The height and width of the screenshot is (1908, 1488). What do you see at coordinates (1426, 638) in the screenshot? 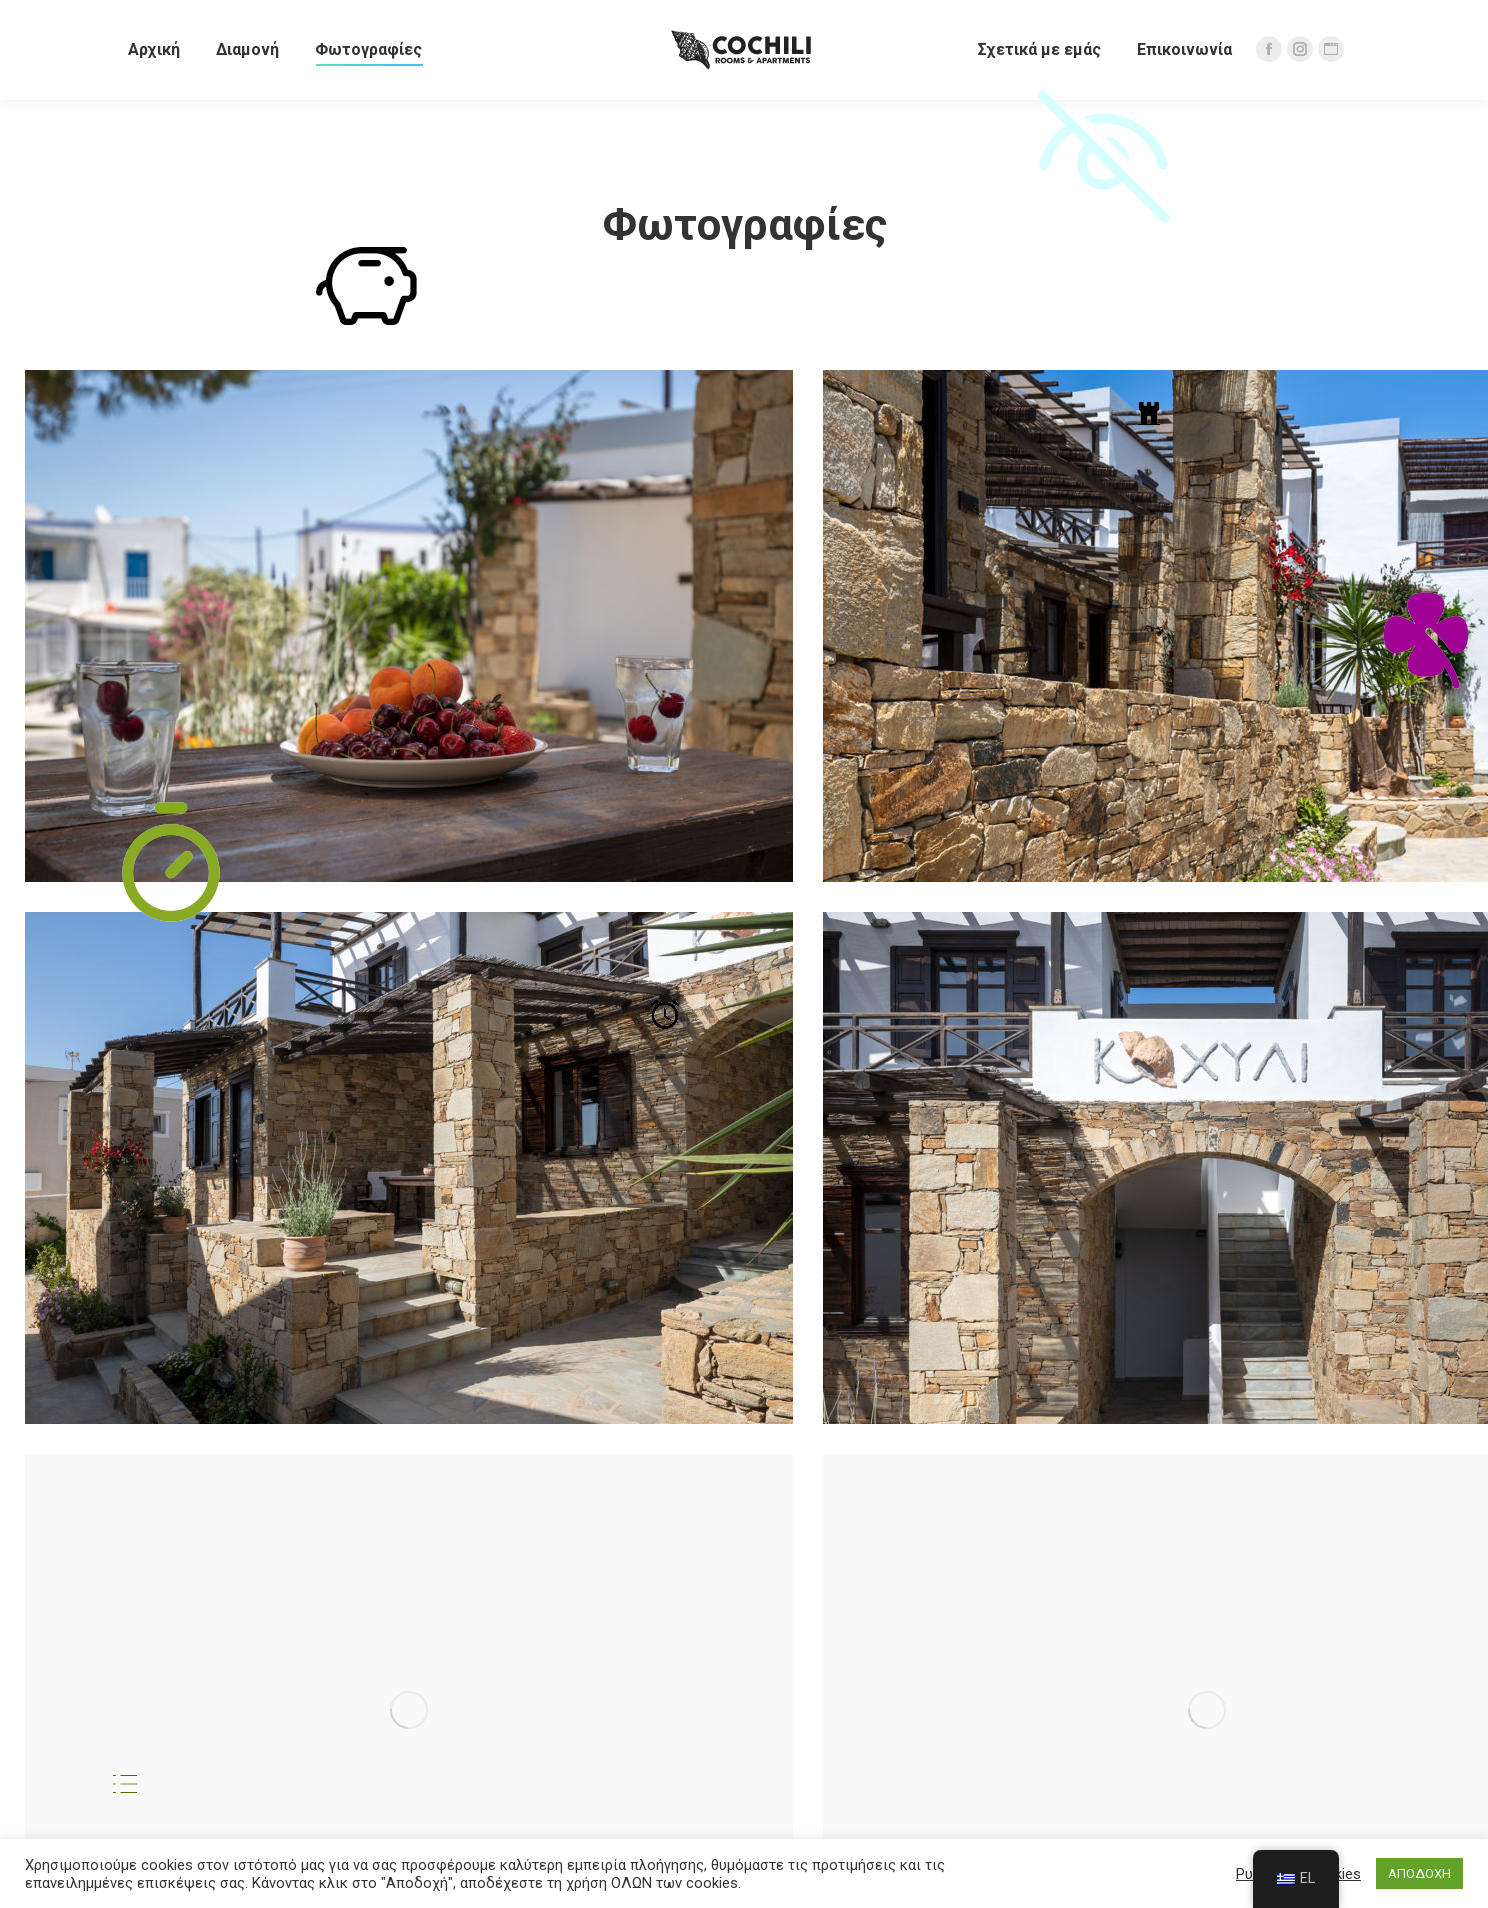
I see `indicates a lucky or bonus reward` at bounding box center [1426, 638].